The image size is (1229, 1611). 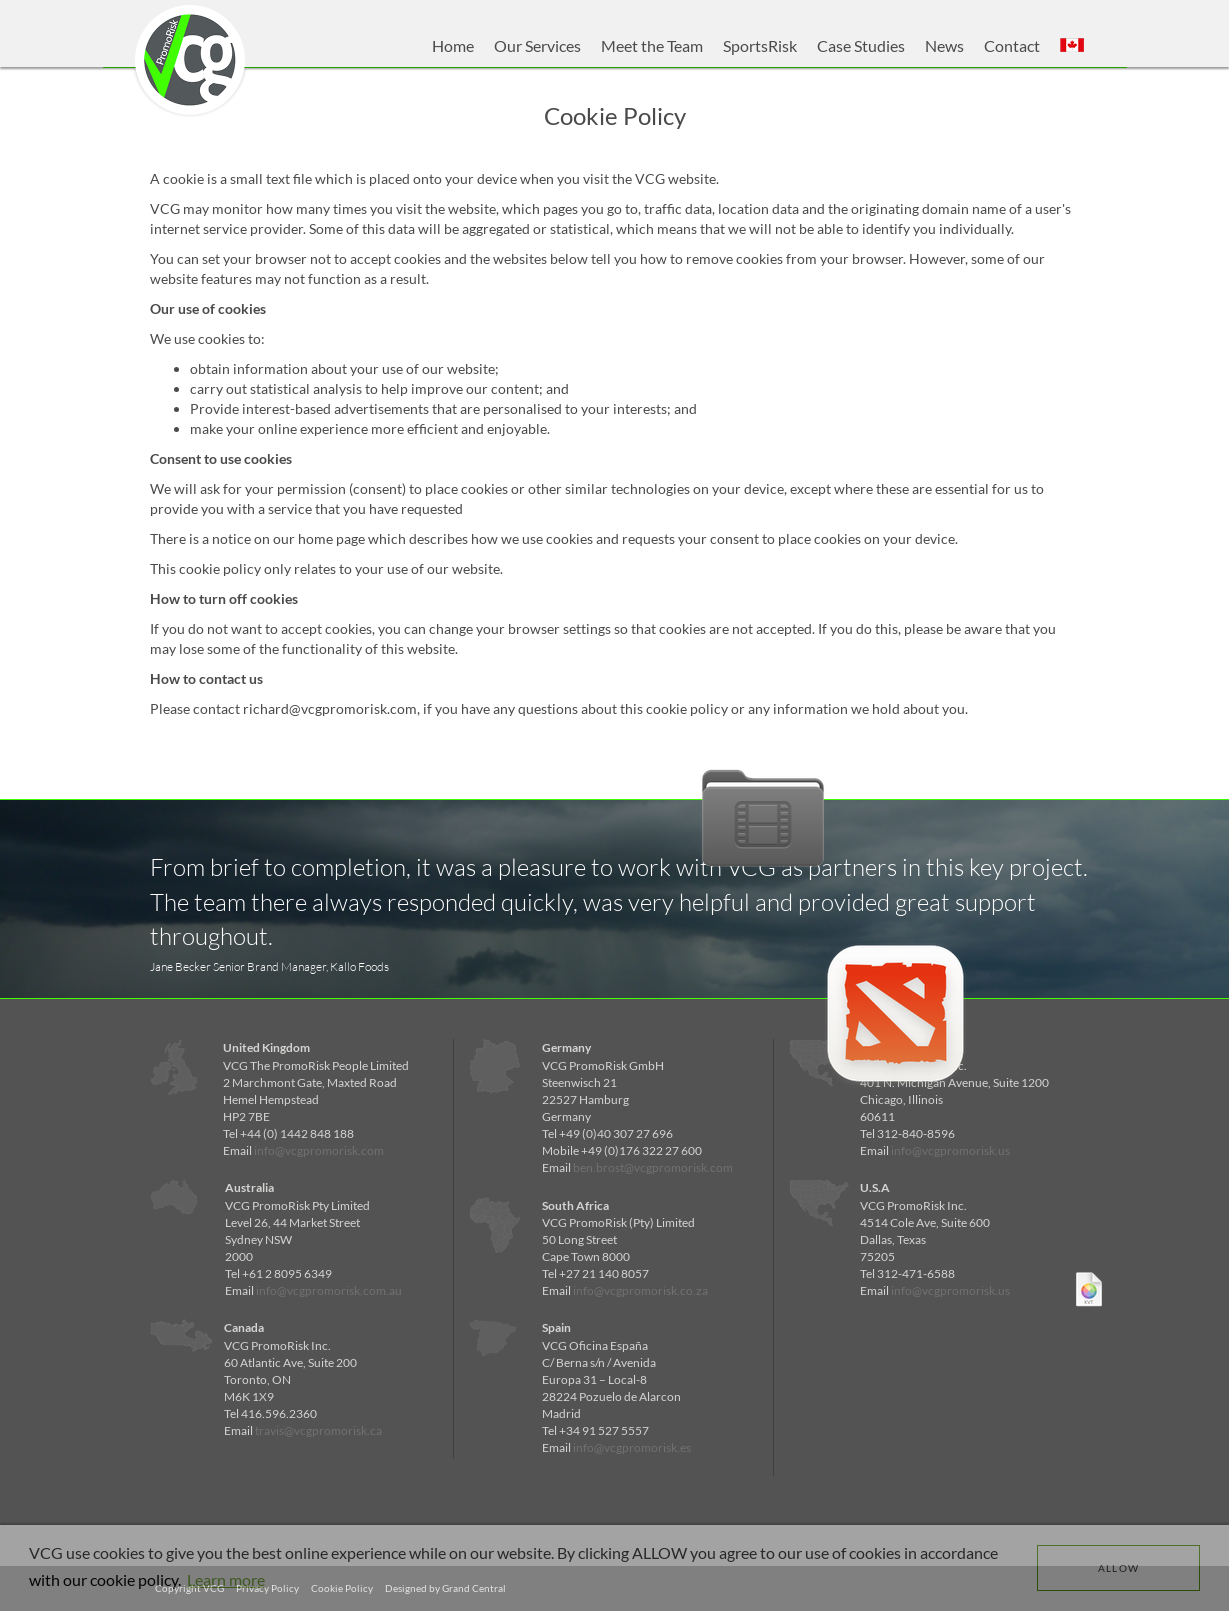 What do you see at coordinates (1089, 1290) in the screenshot?
I see `a KVT text file associated with Krita vector graphics` at bounding box center [1089, 1290].